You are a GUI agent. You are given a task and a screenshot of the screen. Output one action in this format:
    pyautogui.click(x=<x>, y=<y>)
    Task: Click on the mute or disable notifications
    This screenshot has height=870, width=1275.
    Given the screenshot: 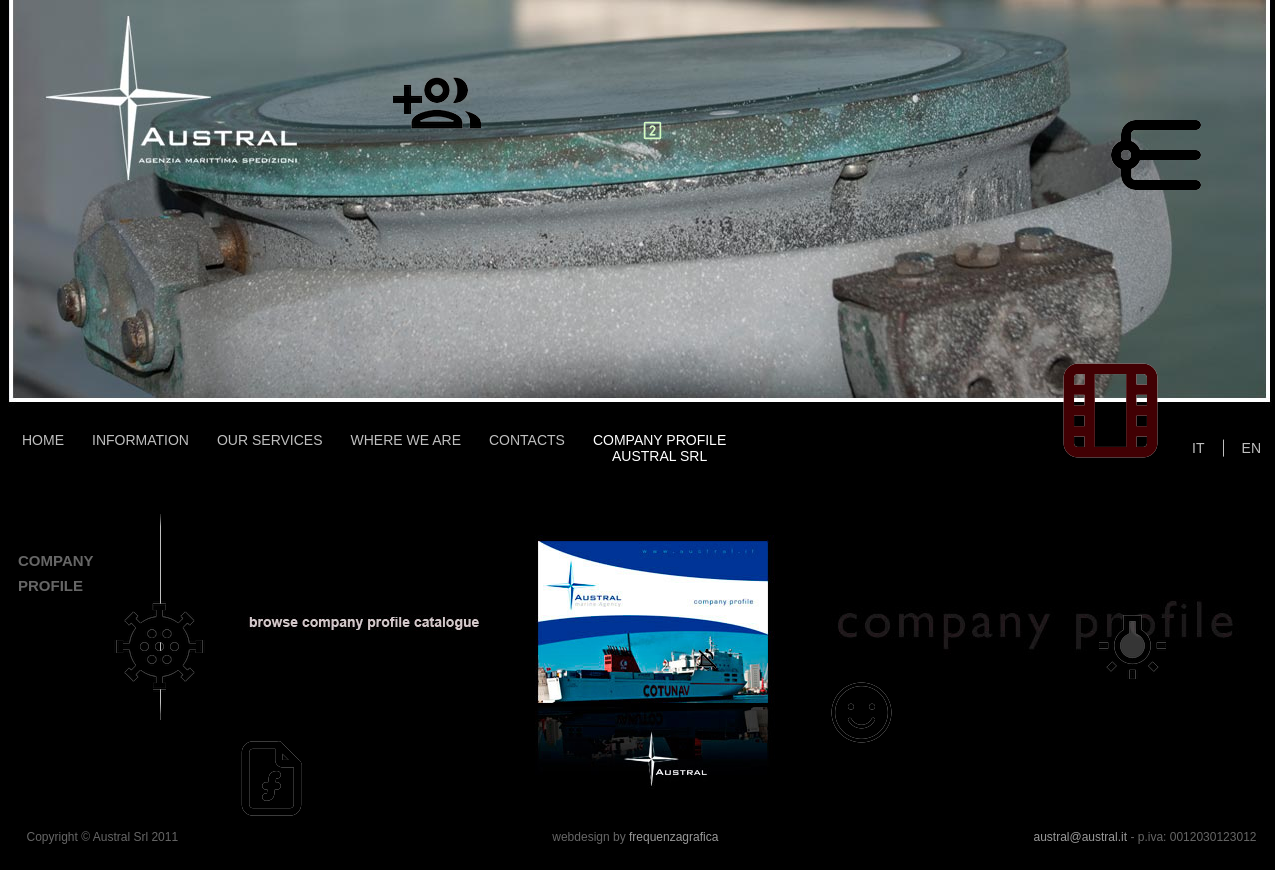 What is the action you would take?
    pyautogui.click(x=707, y=659)
    